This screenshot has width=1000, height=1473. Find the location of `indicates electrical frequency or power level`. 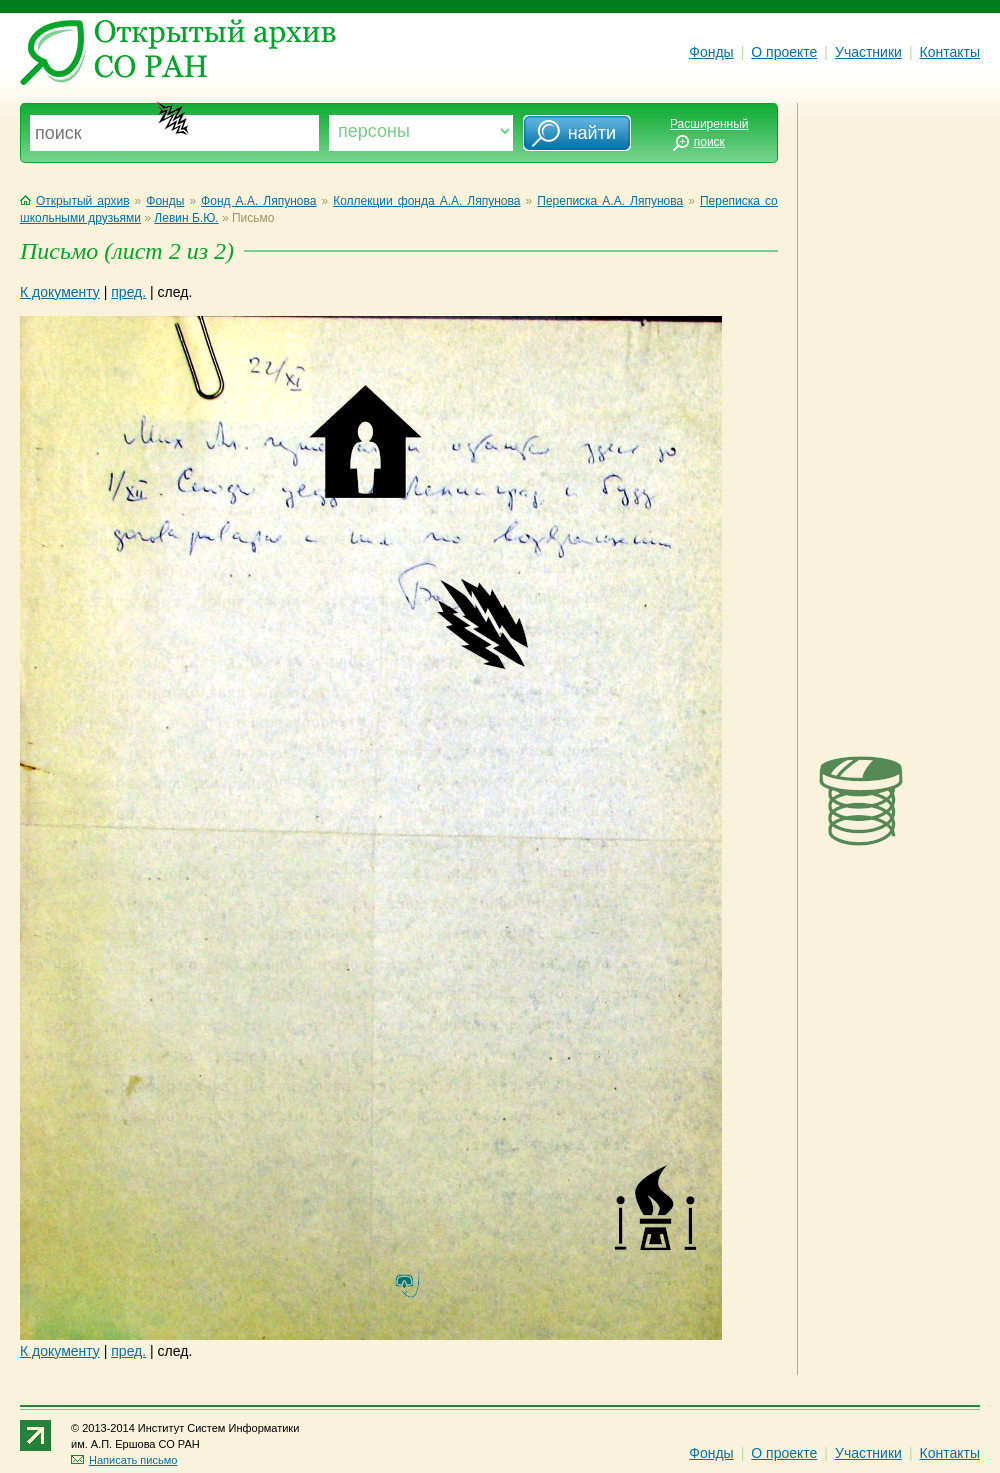

indicates electrical frequency or power level is located at coordinates (172, 118).